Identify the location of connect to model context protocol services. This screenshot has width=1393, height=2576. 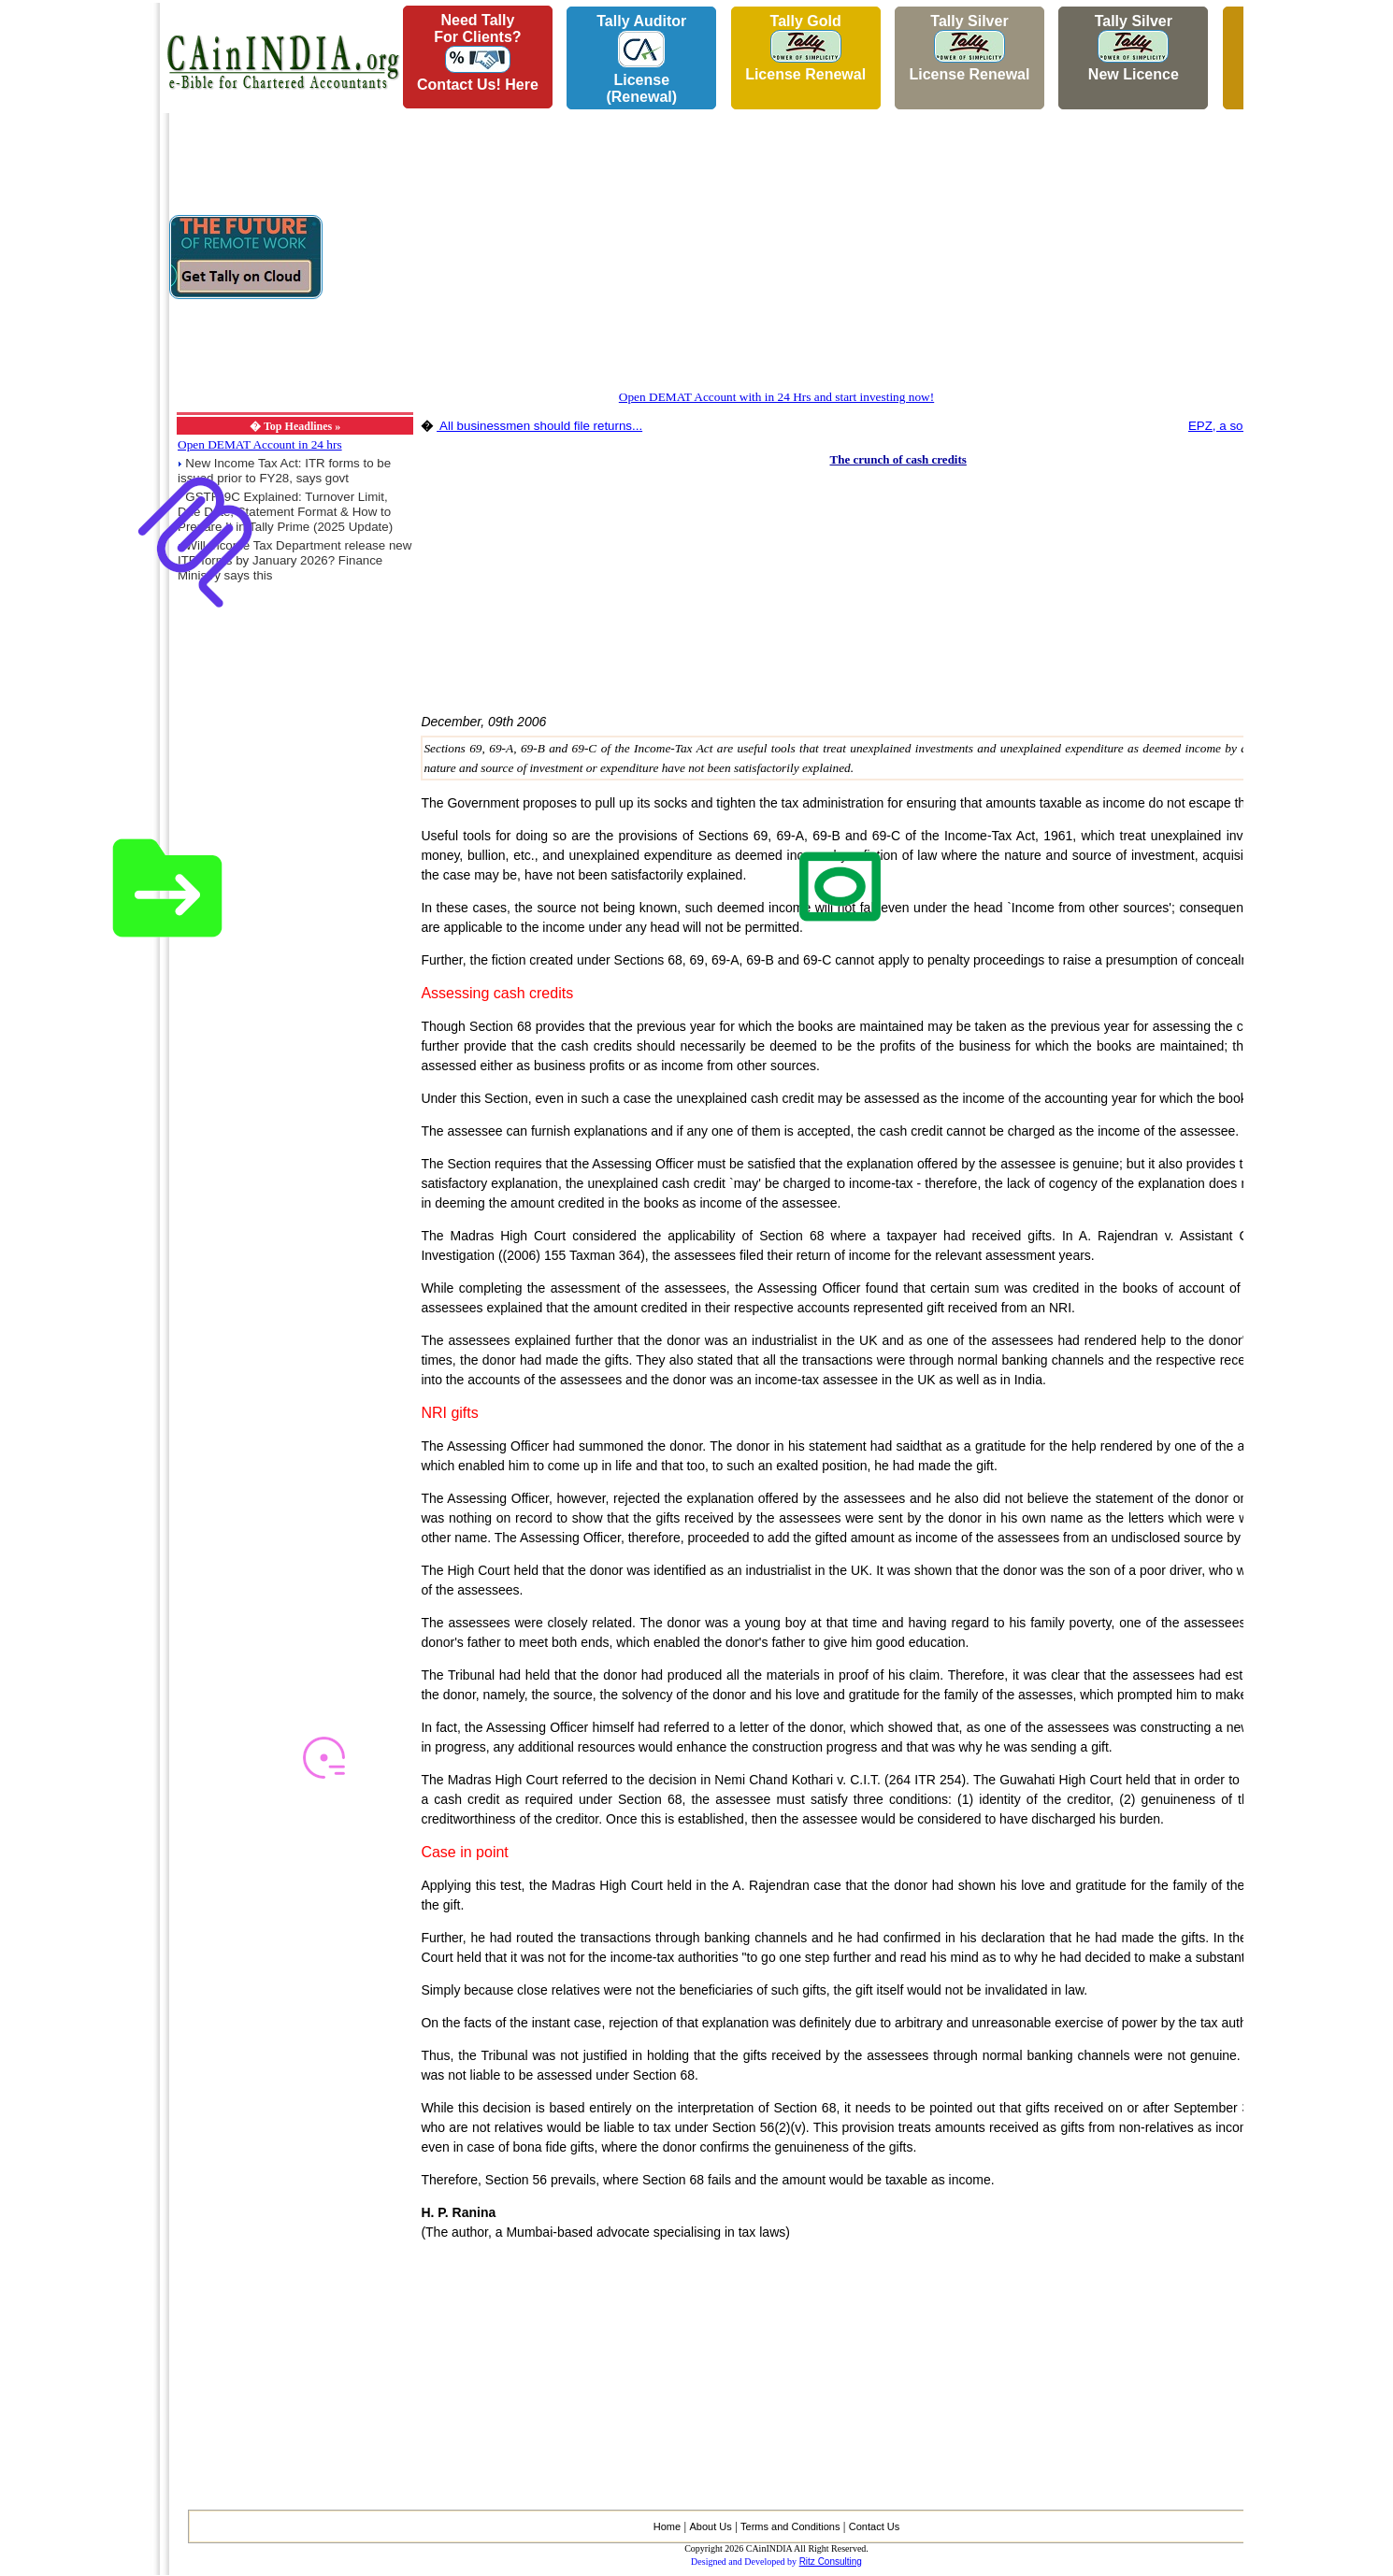
(195, 541).